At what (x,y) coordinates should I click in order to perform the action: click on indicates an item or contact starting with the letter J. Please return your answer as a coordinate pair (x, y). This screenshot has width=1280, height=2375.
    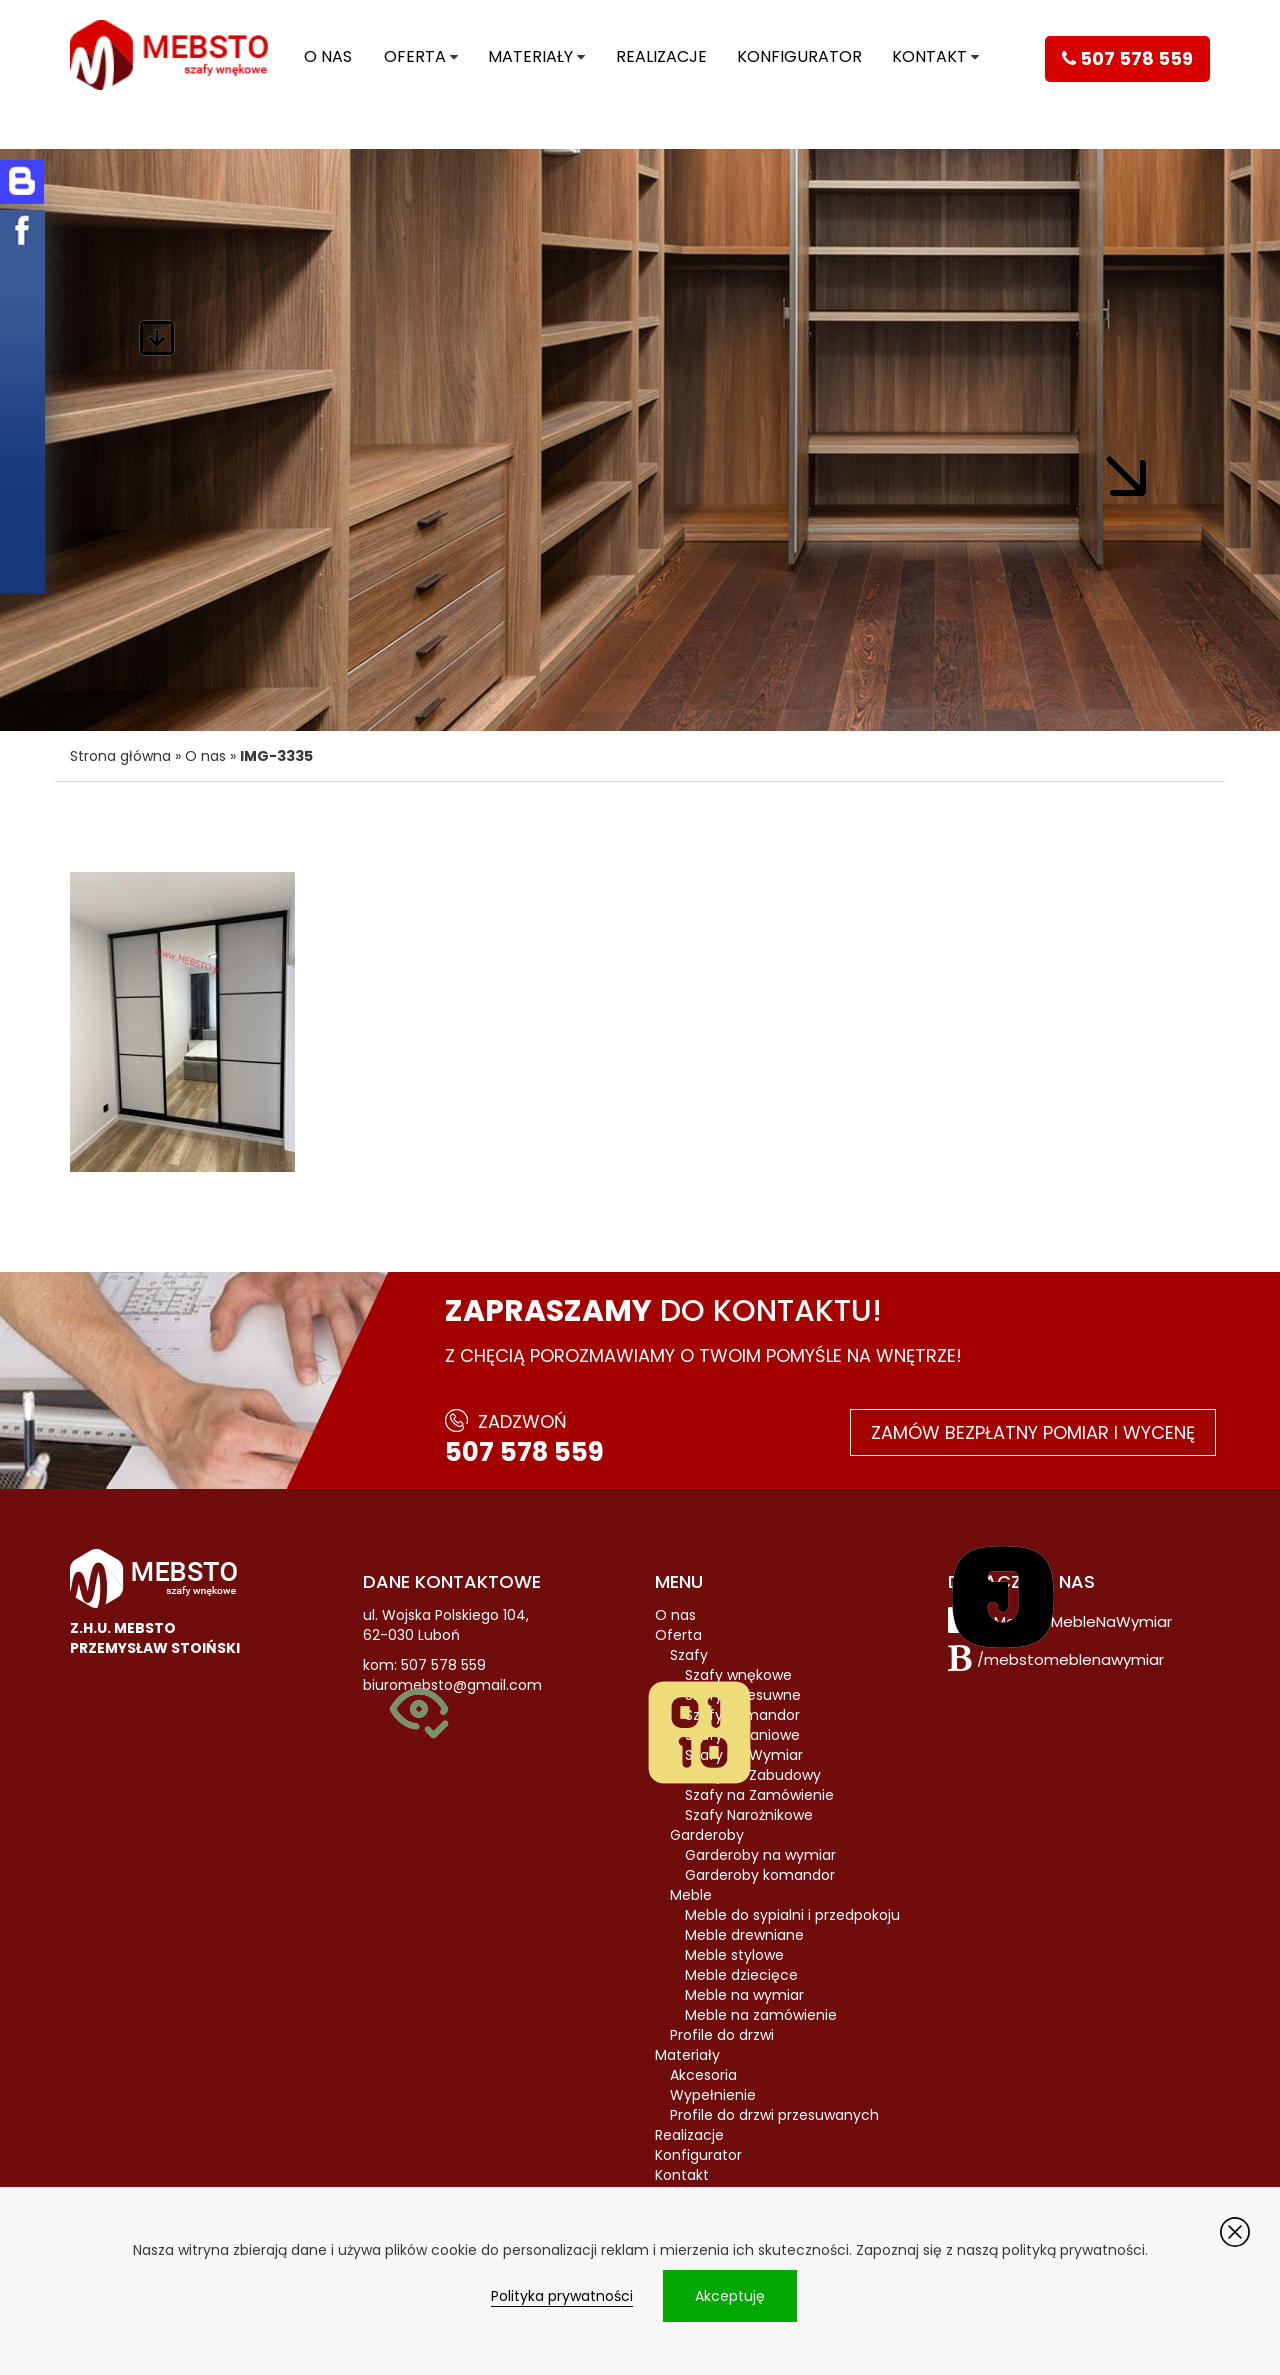
    Looking at the image, I should click on (1003, 1597).